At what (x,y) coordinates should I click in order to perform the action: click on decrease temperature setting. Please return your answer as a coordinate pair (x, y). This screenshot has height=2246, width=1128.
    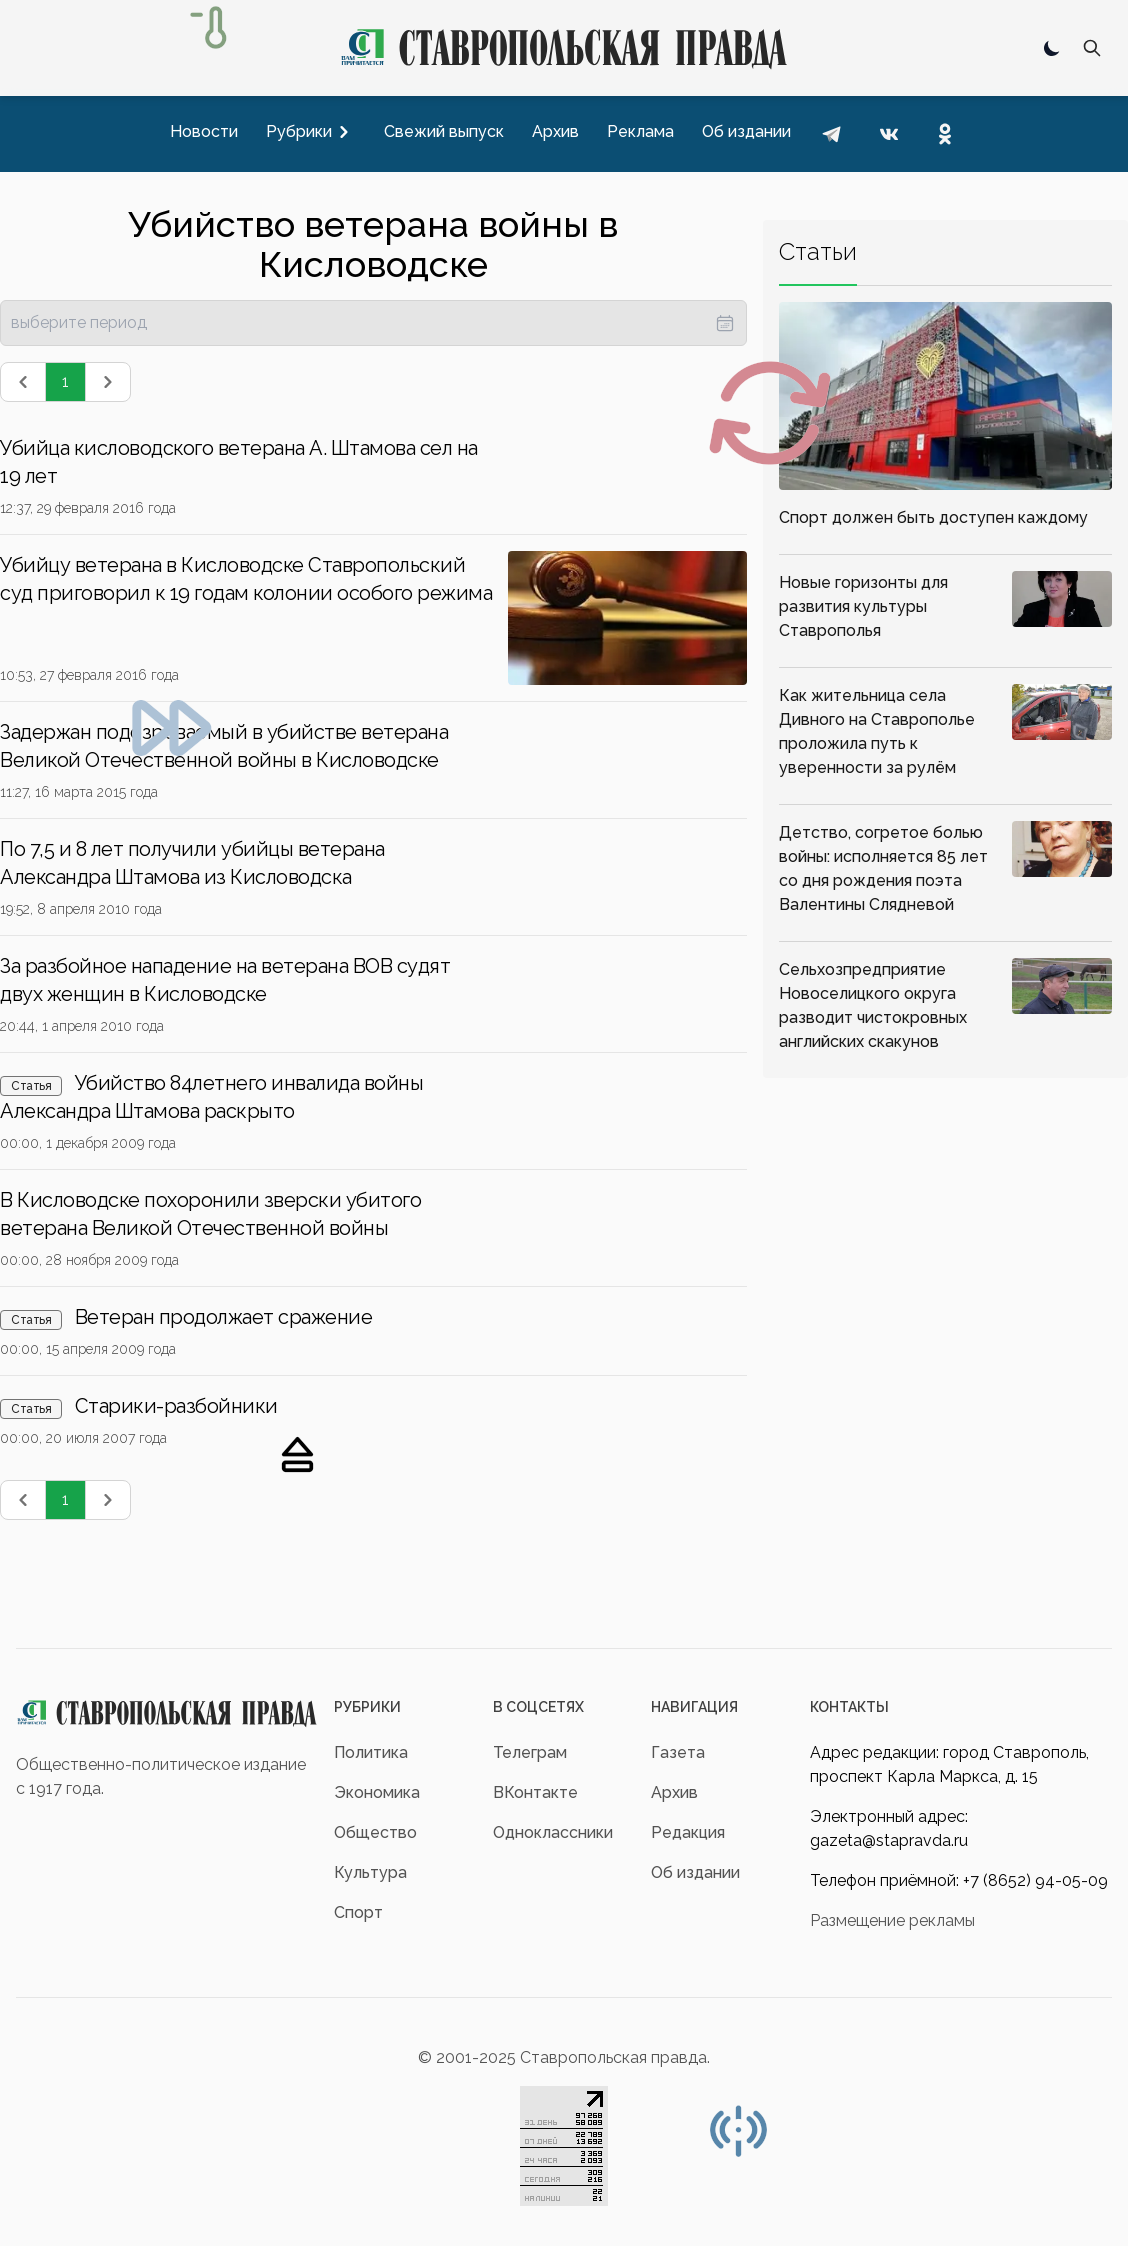
    Looking at the image, I should click on (211, 27).